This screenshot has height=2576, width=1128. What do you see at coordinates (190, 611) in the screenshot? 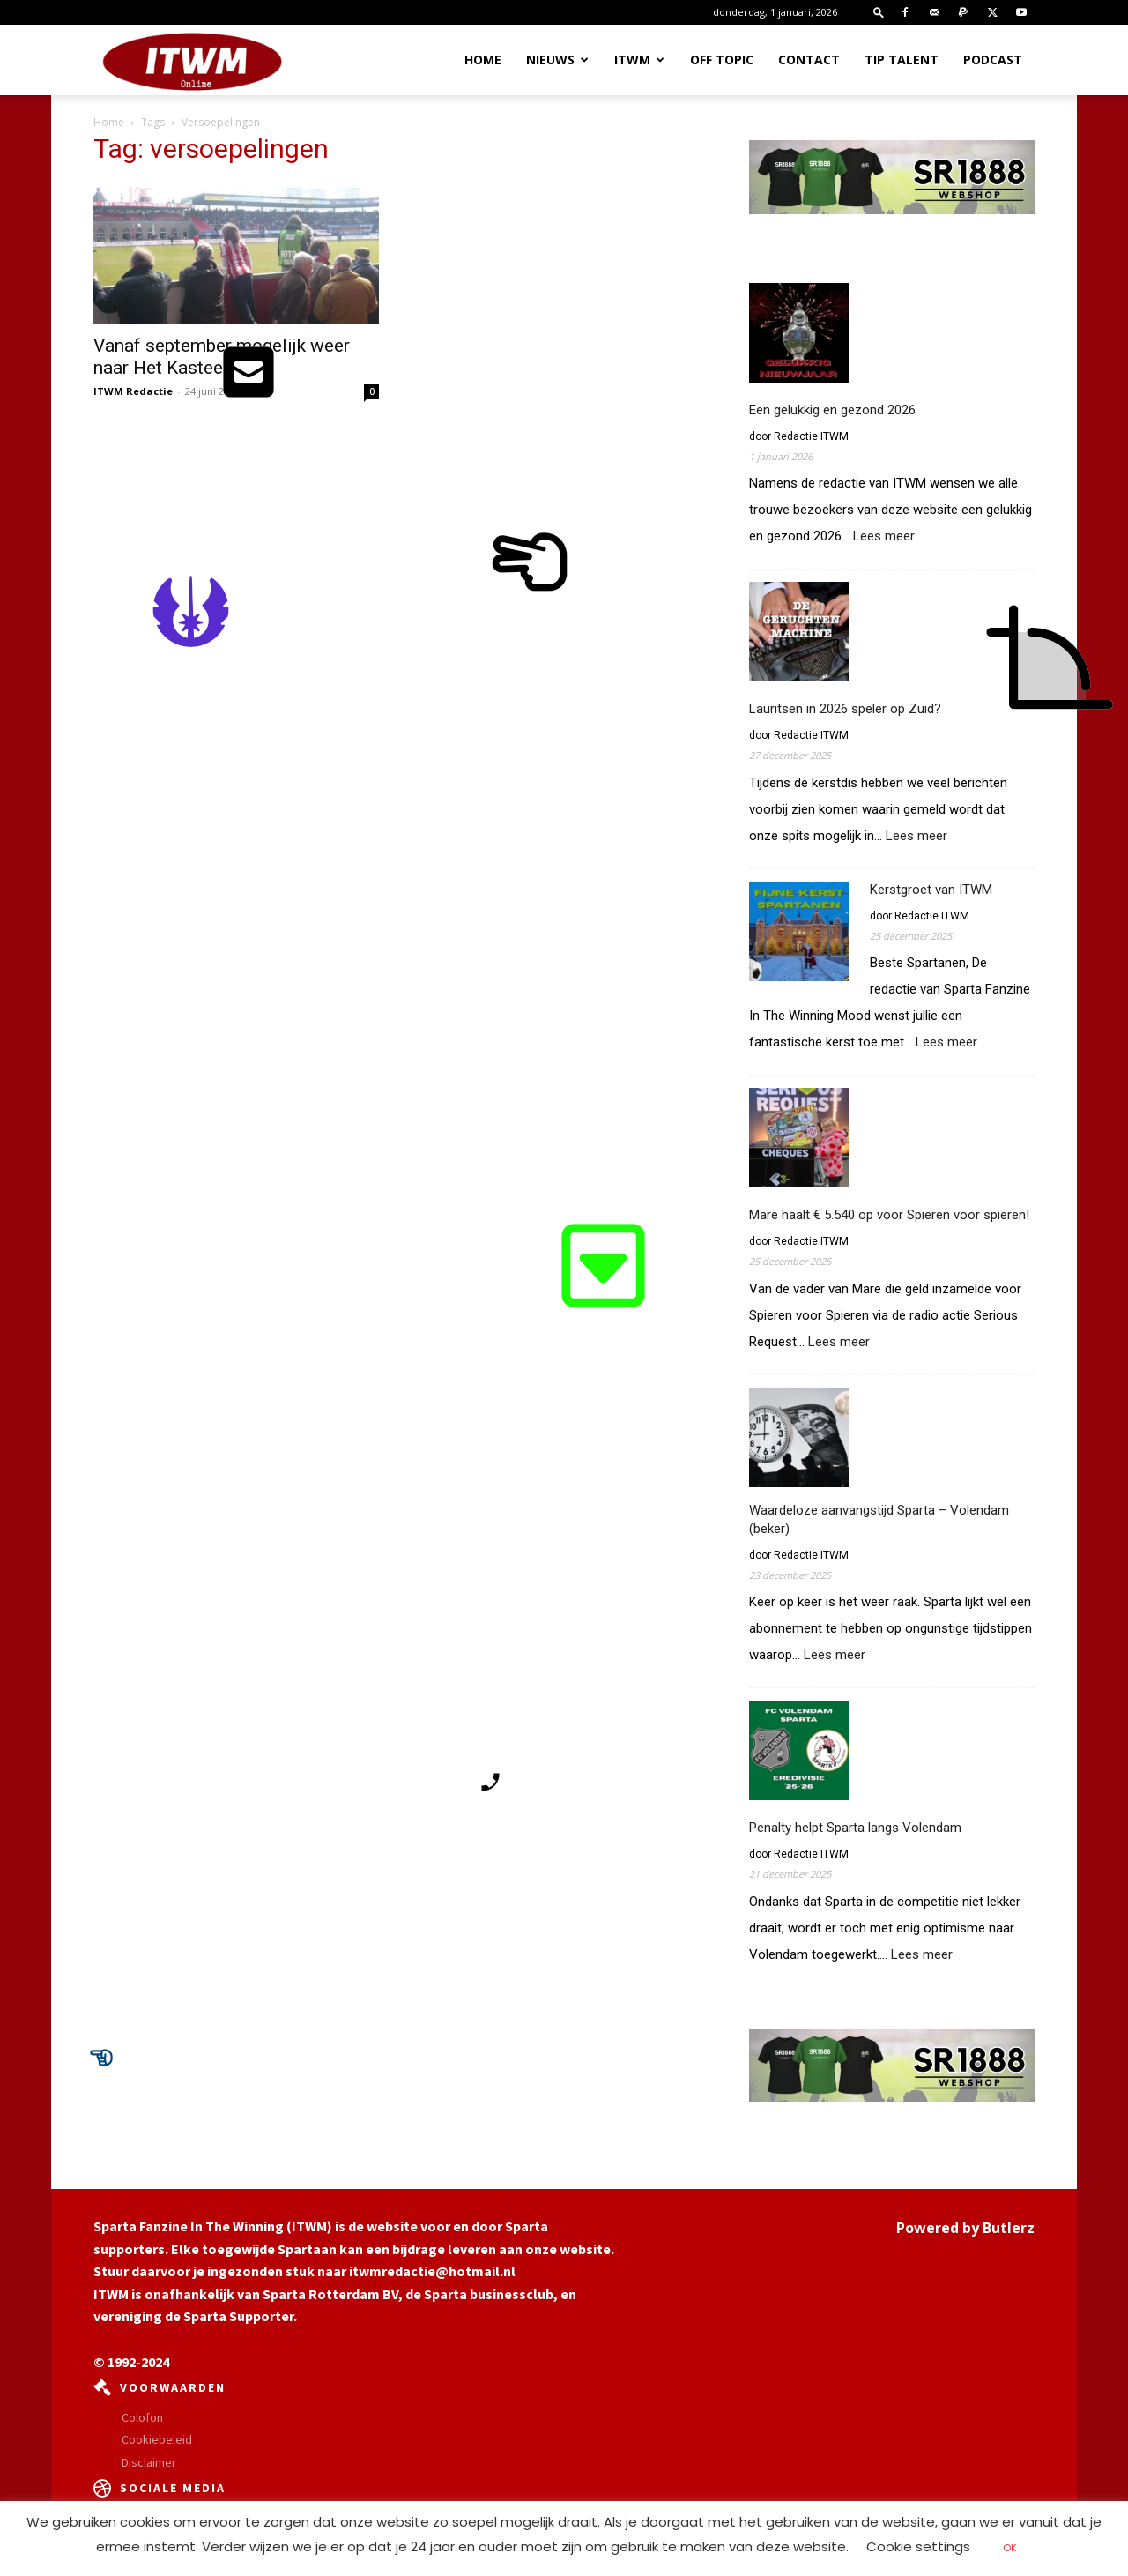
I see `indicates Jedi Order affiliation or Star Wars themed content` at bounding box center [190, 611].